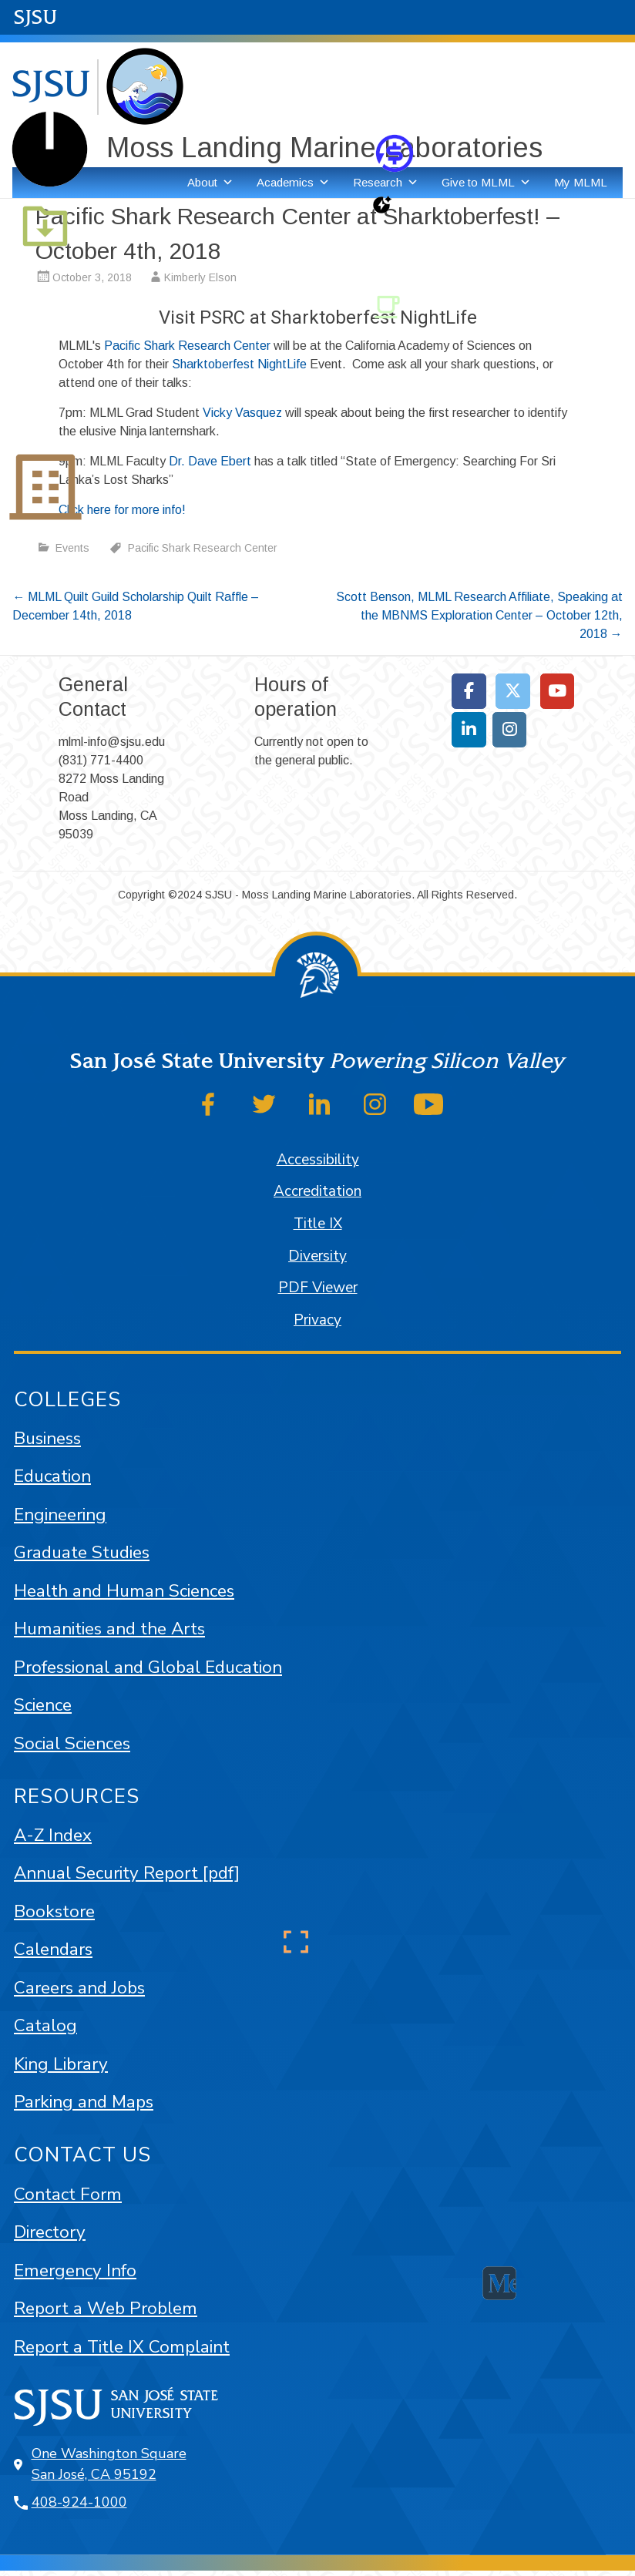  What do you see at coordinates (45, 487) in the screenshot?
I see `view building or office location` at bounding box center [45, 487].